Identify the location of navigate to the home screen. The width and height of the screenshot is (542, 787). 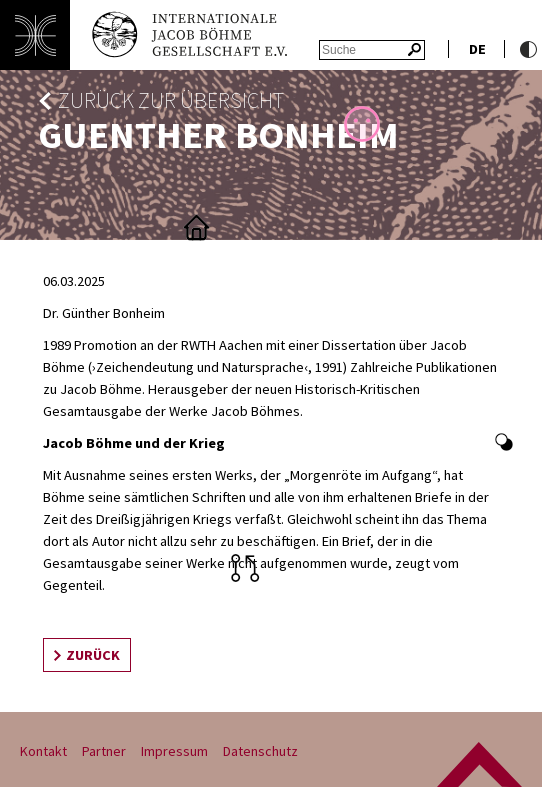
(196, 227).